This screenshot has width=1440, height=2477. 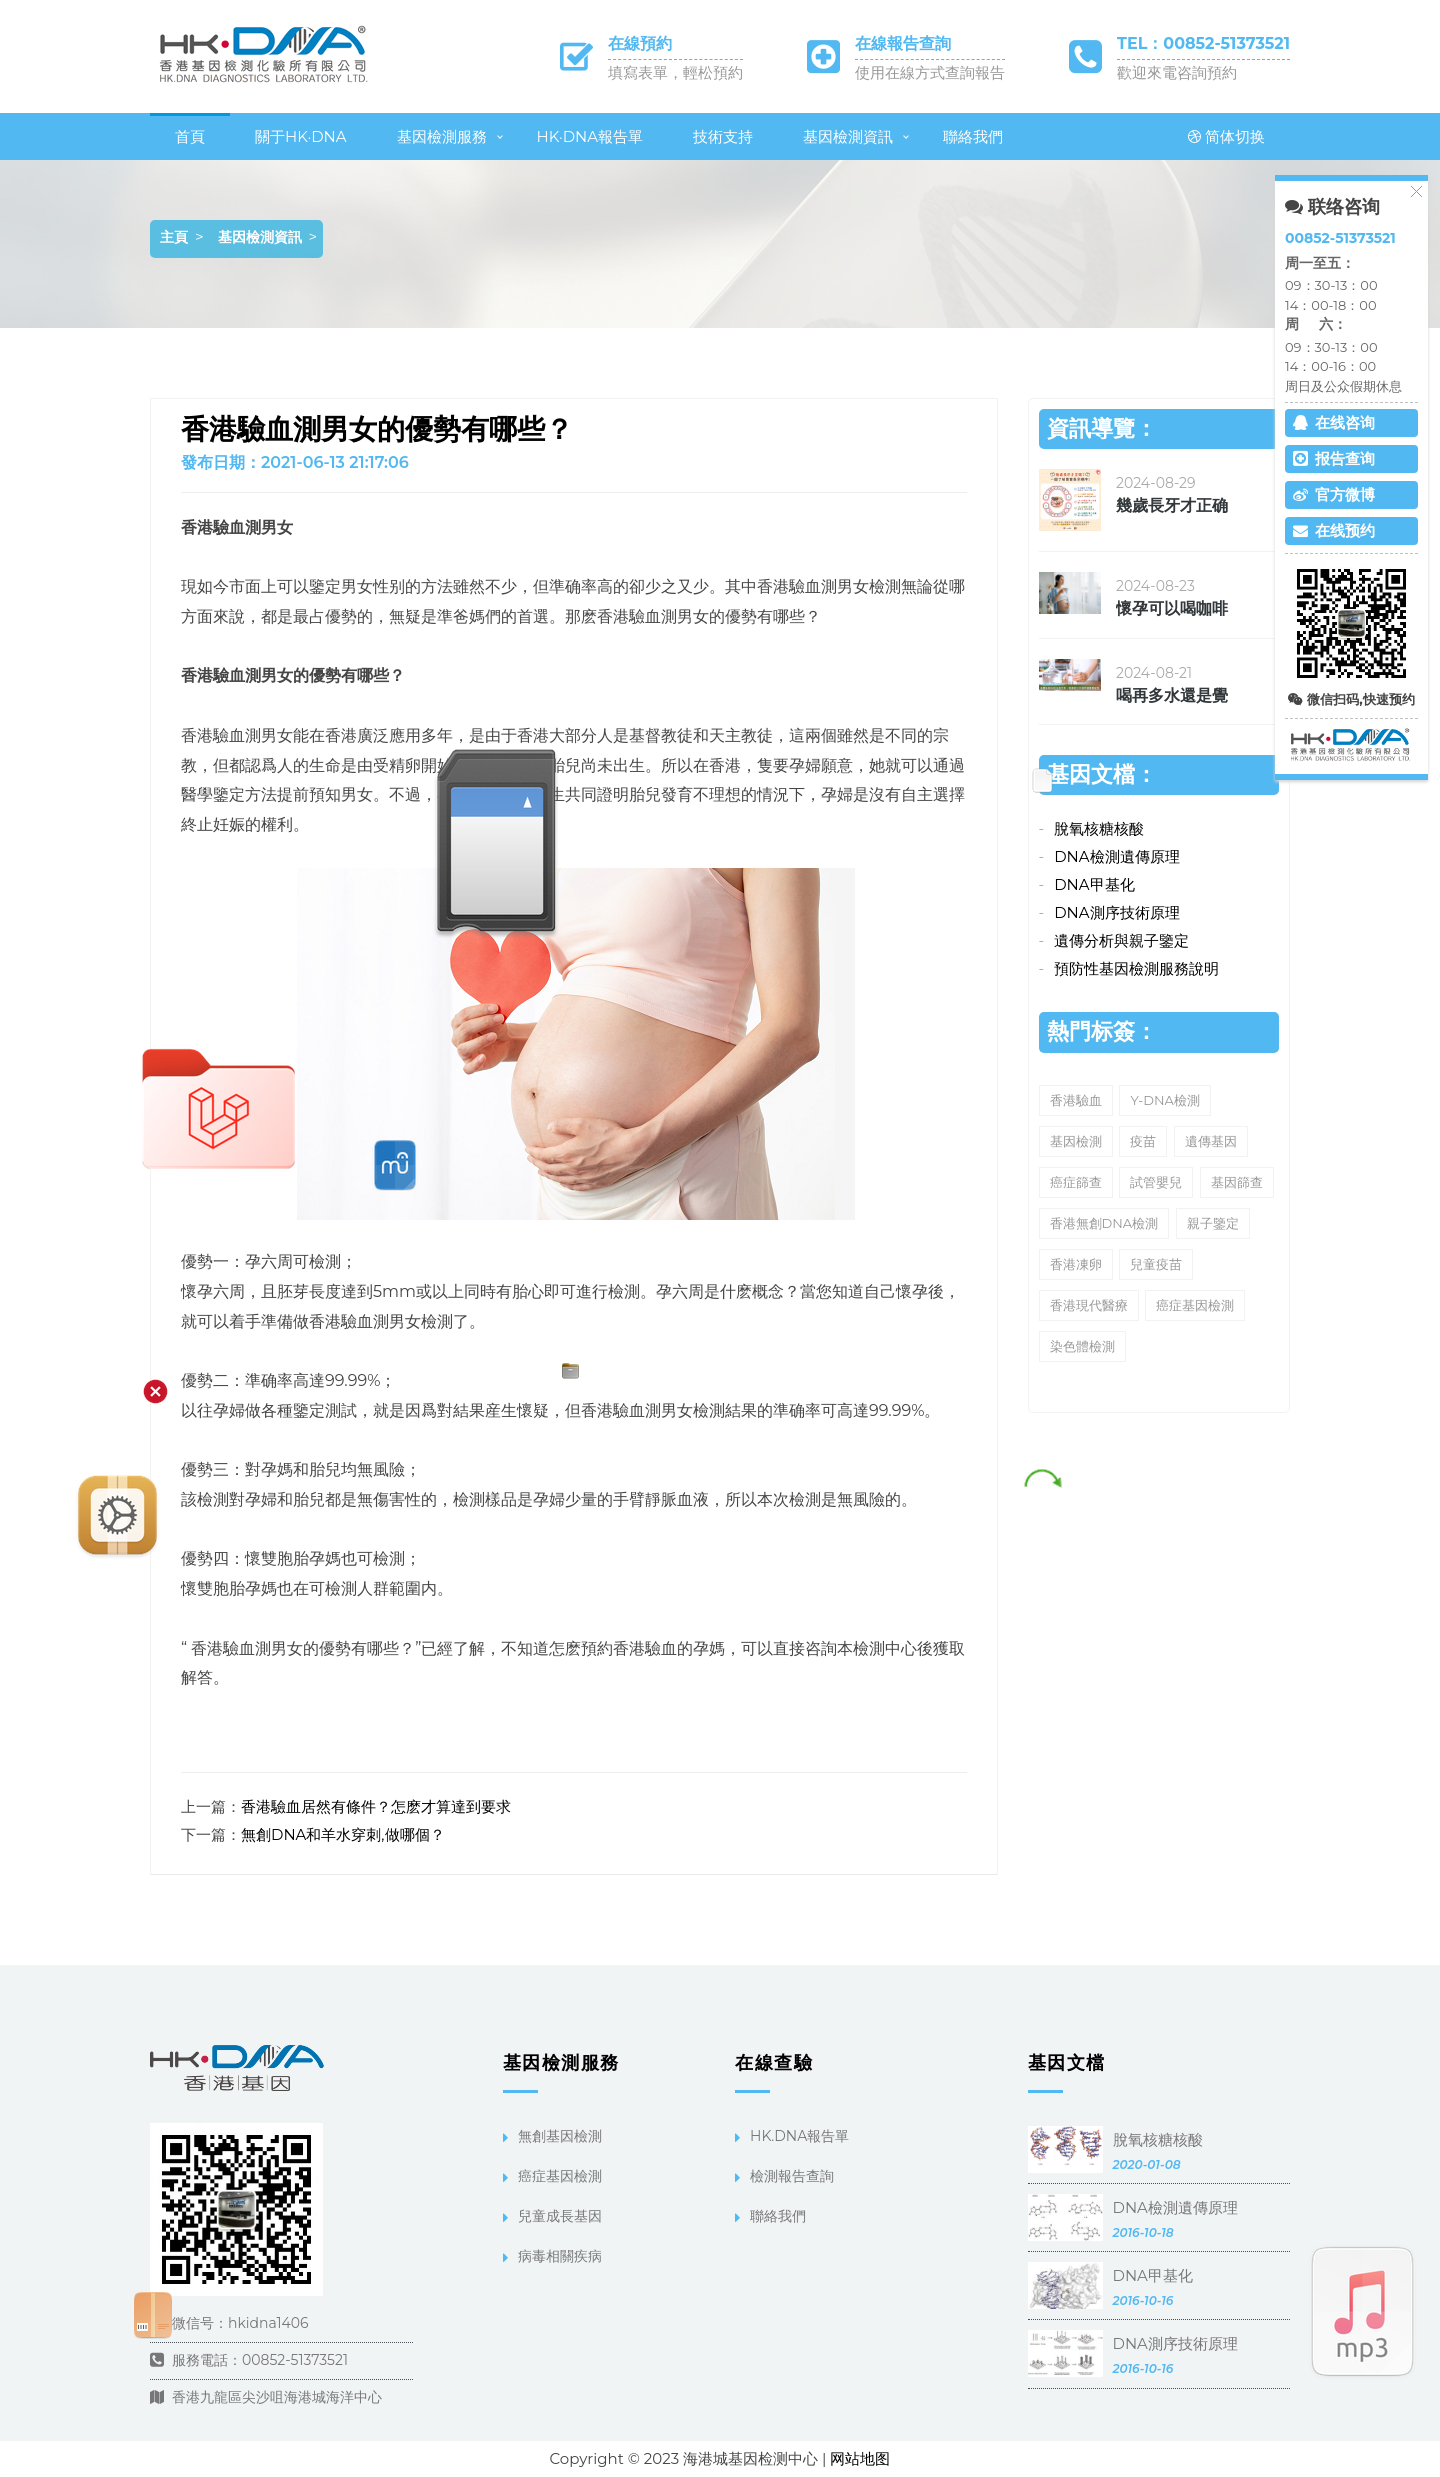 I want to click on laravel project folder, so click(x=218, y=1113).